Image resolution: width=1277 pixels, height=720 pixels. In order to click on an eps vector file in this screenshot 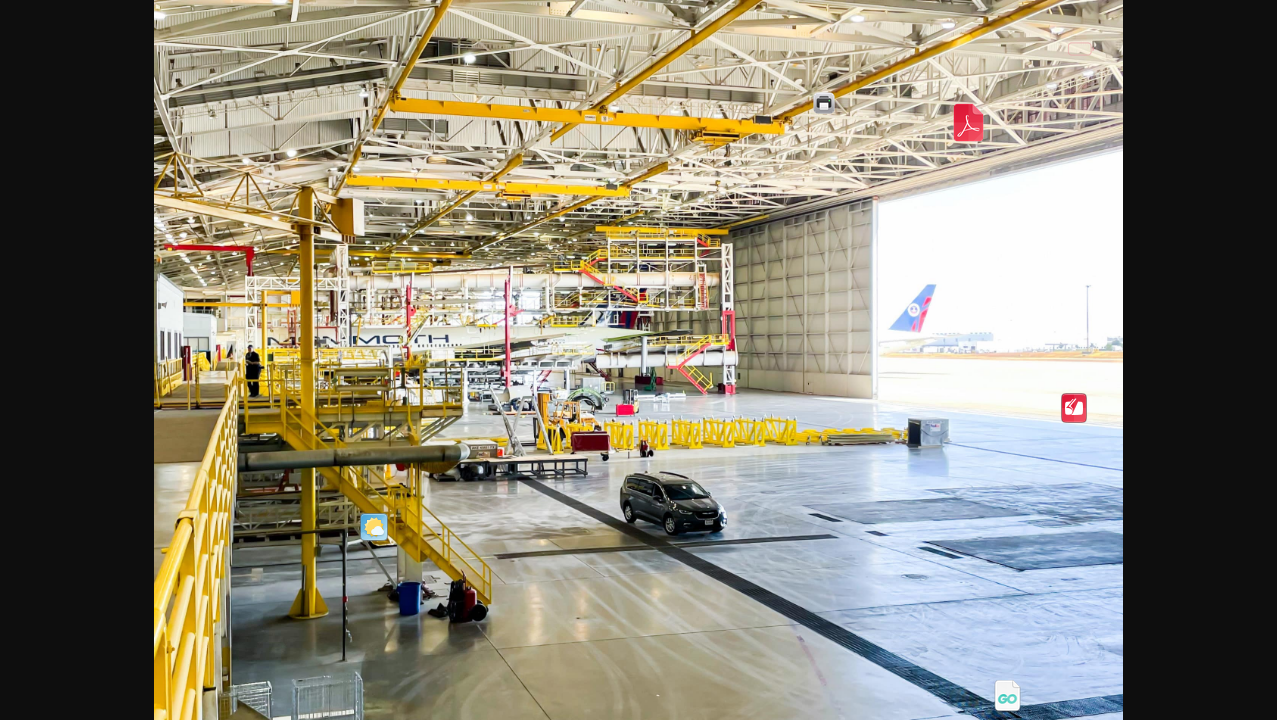, I will do `click(1074, 408)`.